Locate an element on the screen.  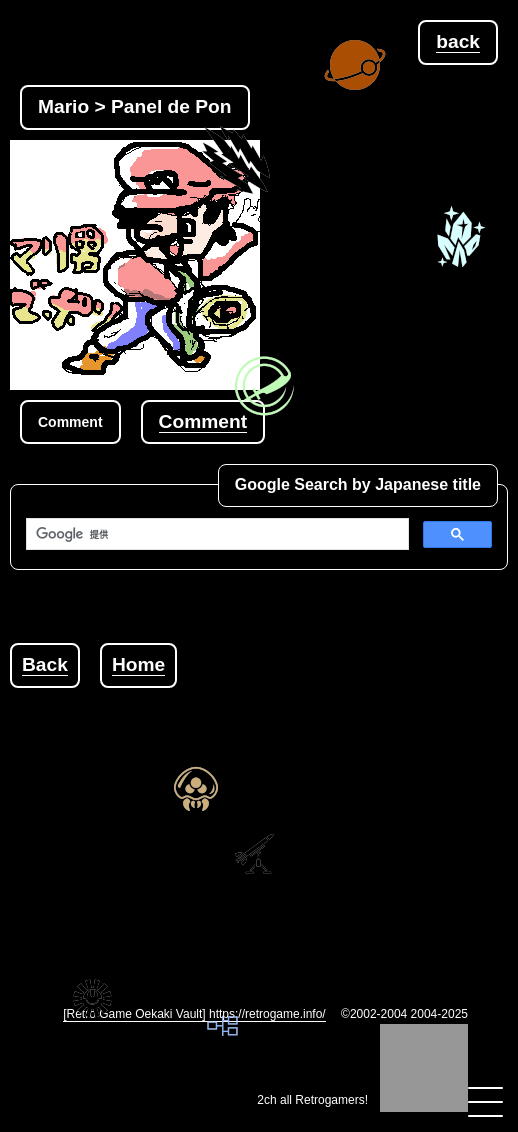
view collected minerals or crystals is located at coordinates (461, 236).